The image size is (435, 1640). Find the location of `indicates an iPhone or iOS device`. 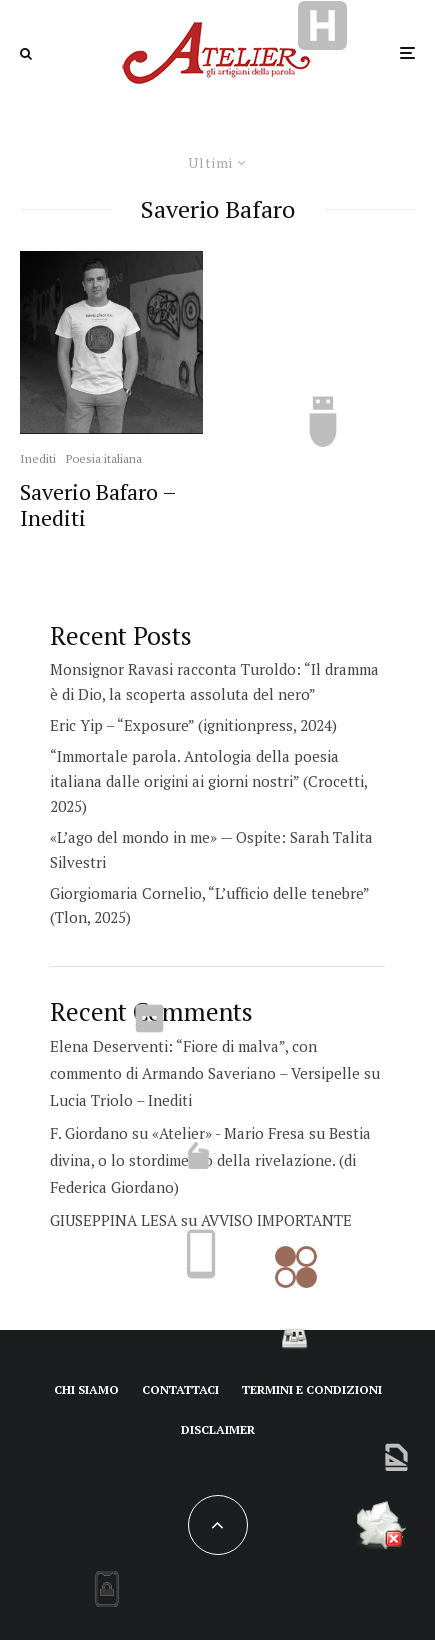

indicates an iPhone or iOS device is located at coordinates (201, 1254).